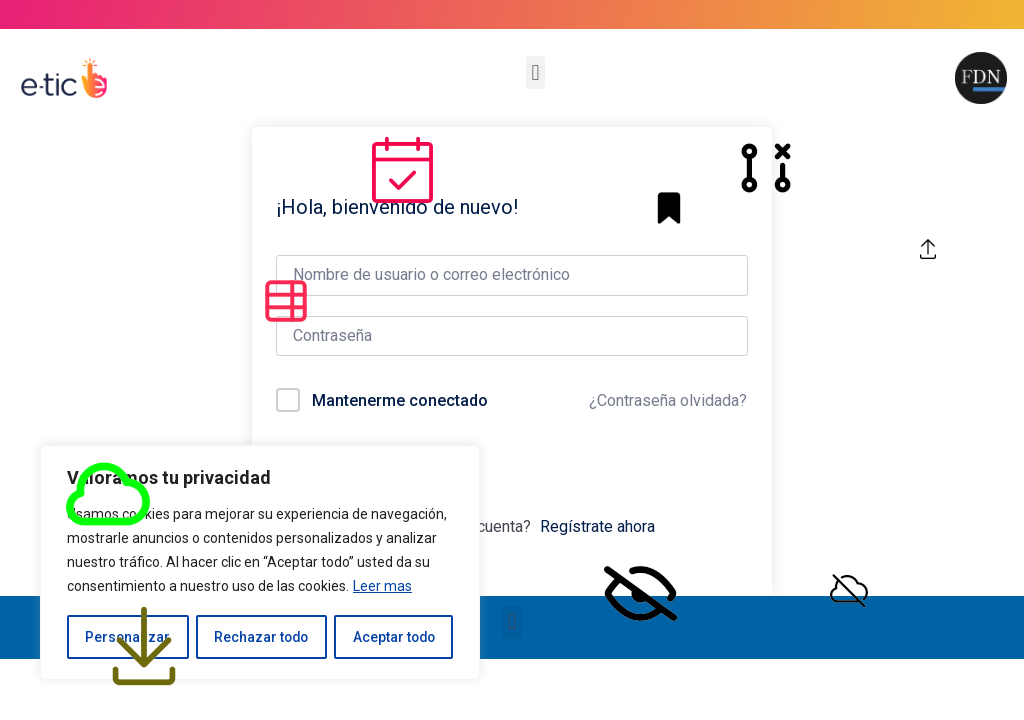  I want to click on indicates cloud sync is unavailable, so click(849, 590).